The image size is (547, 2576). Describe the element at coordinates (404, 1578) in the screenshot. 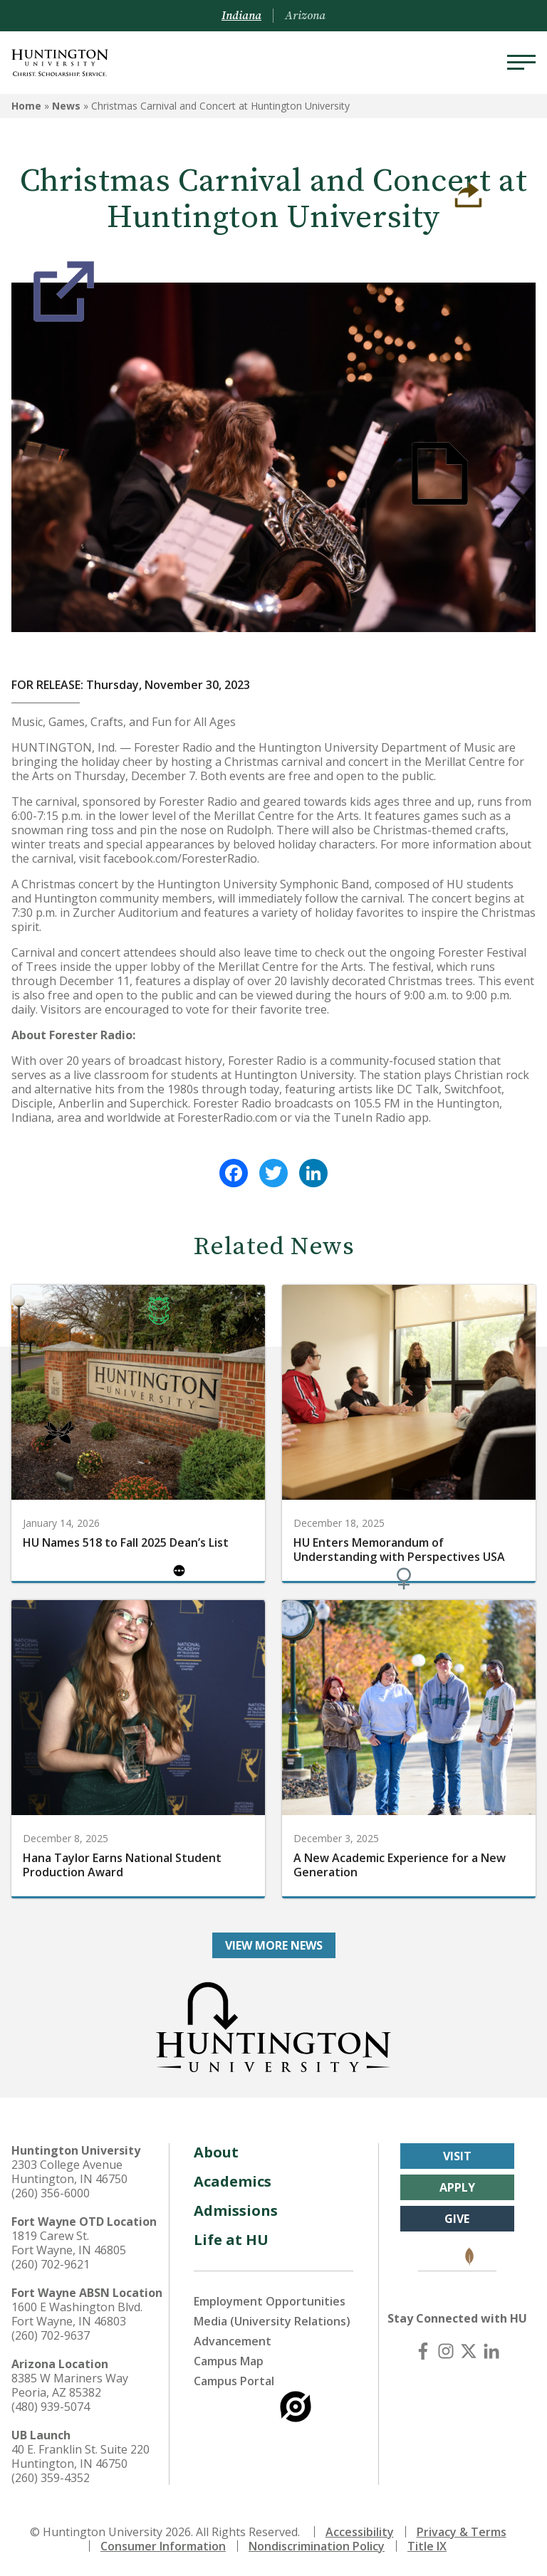

I see `indicates female or women's category` at that location.